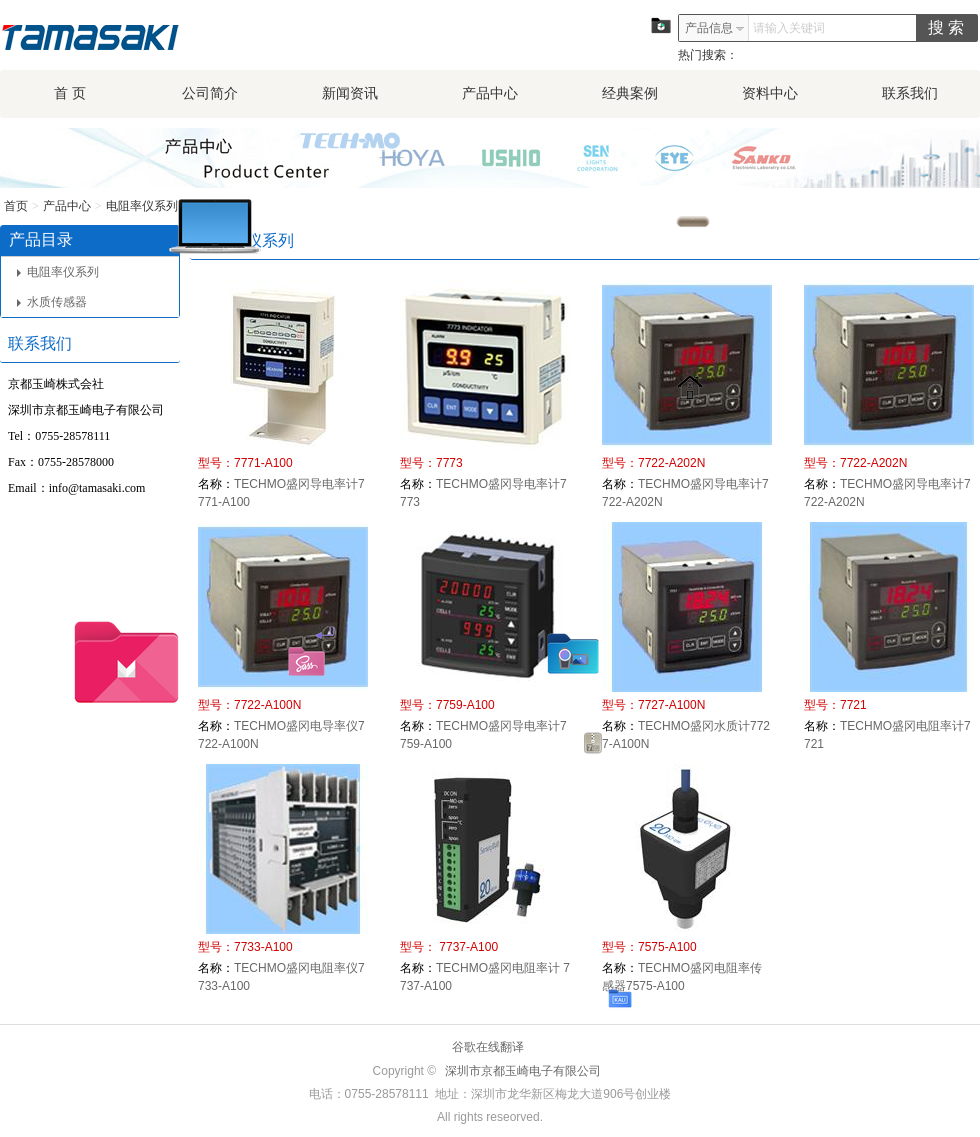 This screenshot has height=1137, width=980. I want to click on a 7z compressed archive file, so click(593, 743).